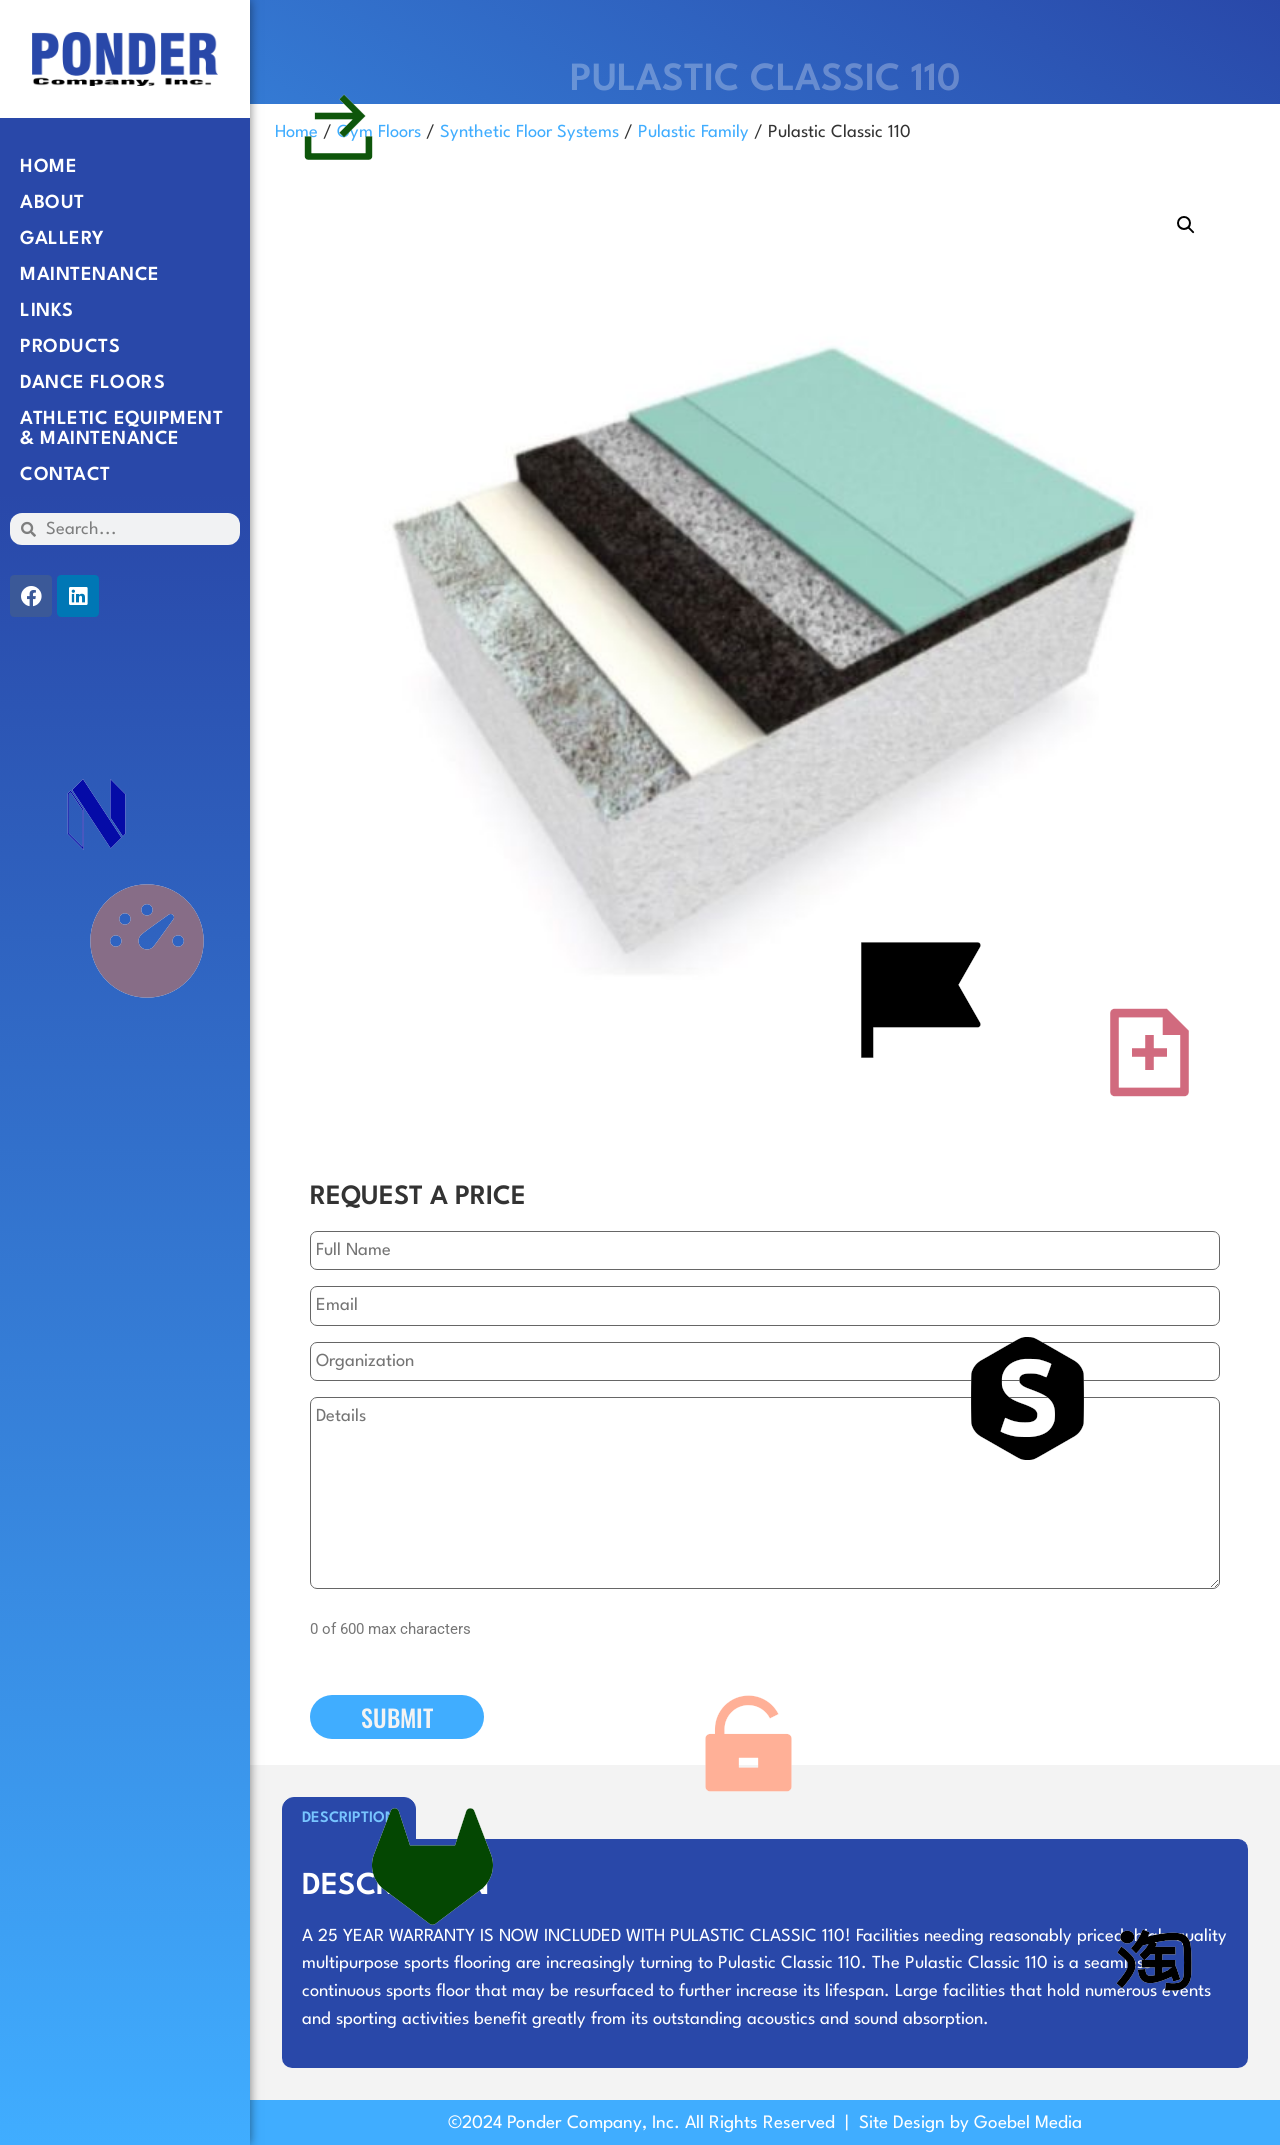 The height and width of the screenshot is (2145, 1280). What do you see at coordinates (432, 1866) in the screenshot?
I see `open GitLab repository` at bounding box center [432, 1866].